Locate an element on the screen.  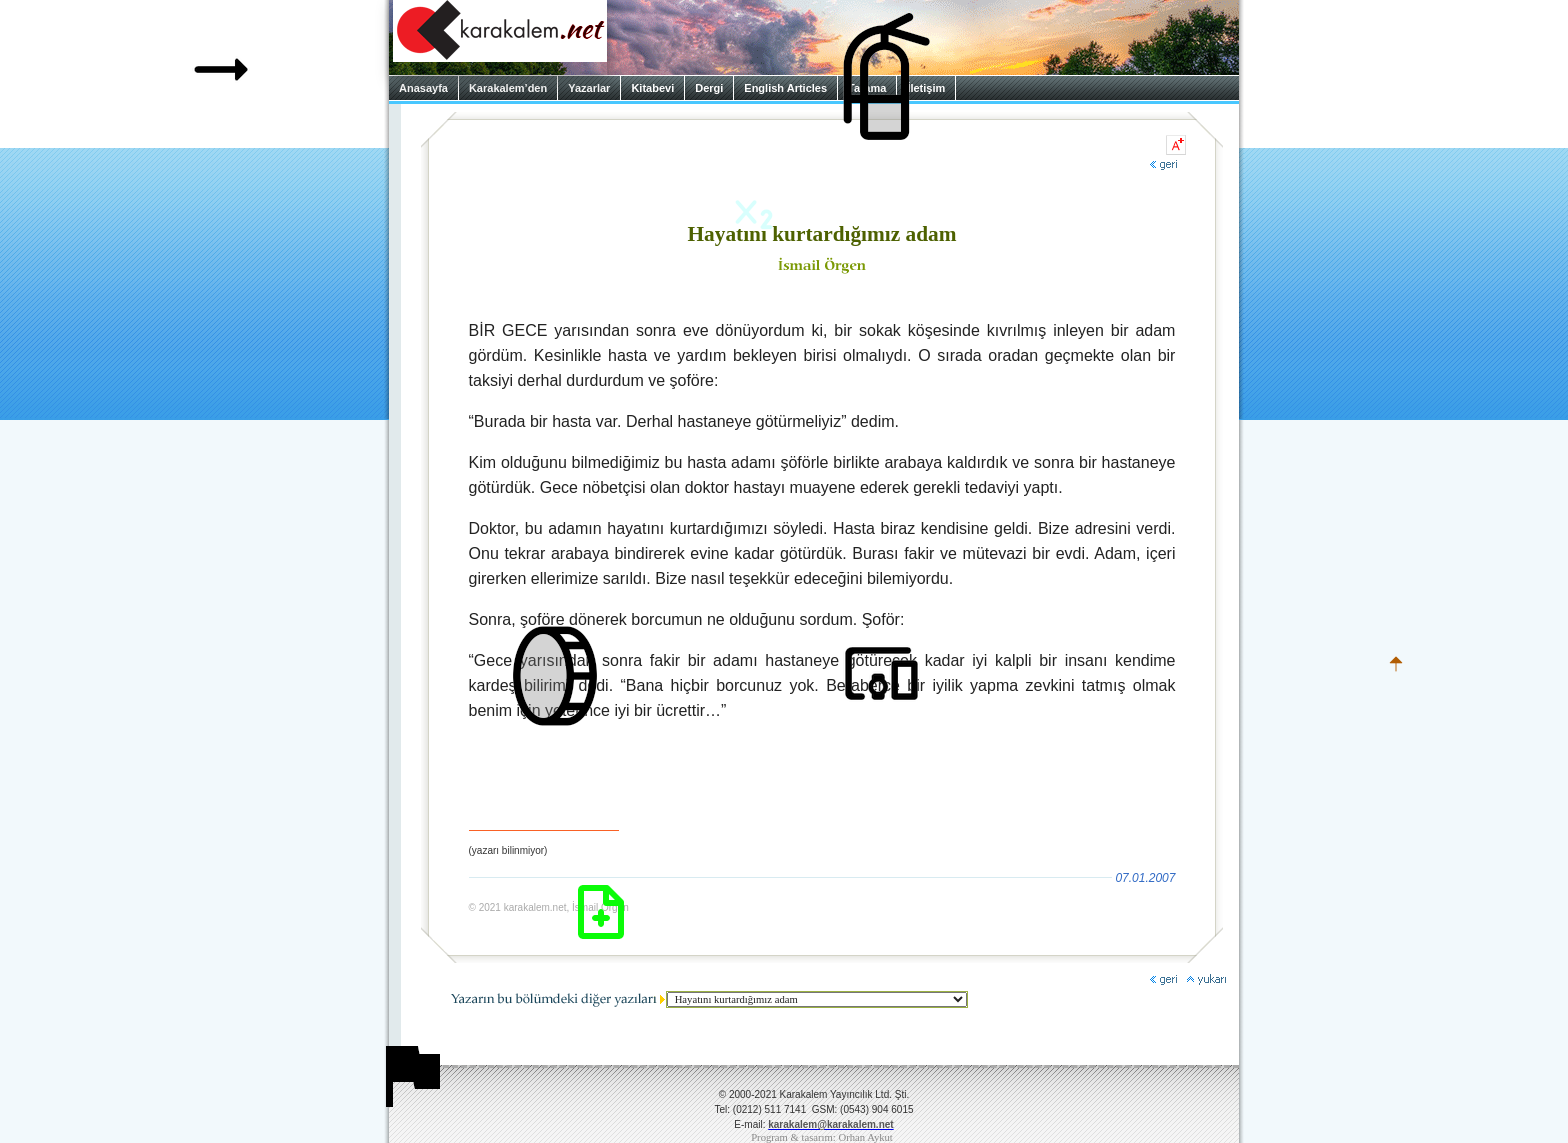
scroll to top of page is located at coordinates (1396, 664).